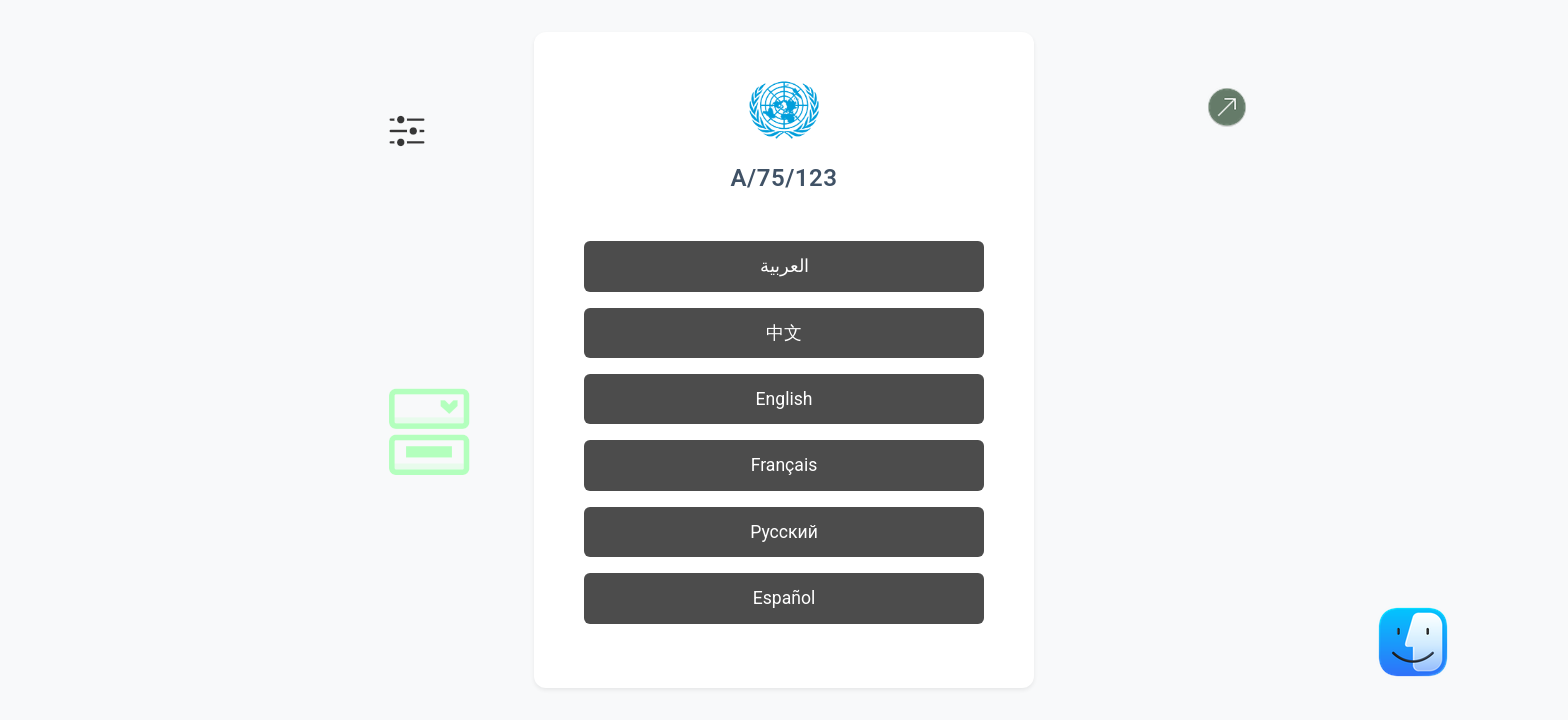  What do you see at coordinates (1227, 107) in the screenshot?
I see `indicates a symbolic link or shortcut to another file` at bounding box center [1227, 107].